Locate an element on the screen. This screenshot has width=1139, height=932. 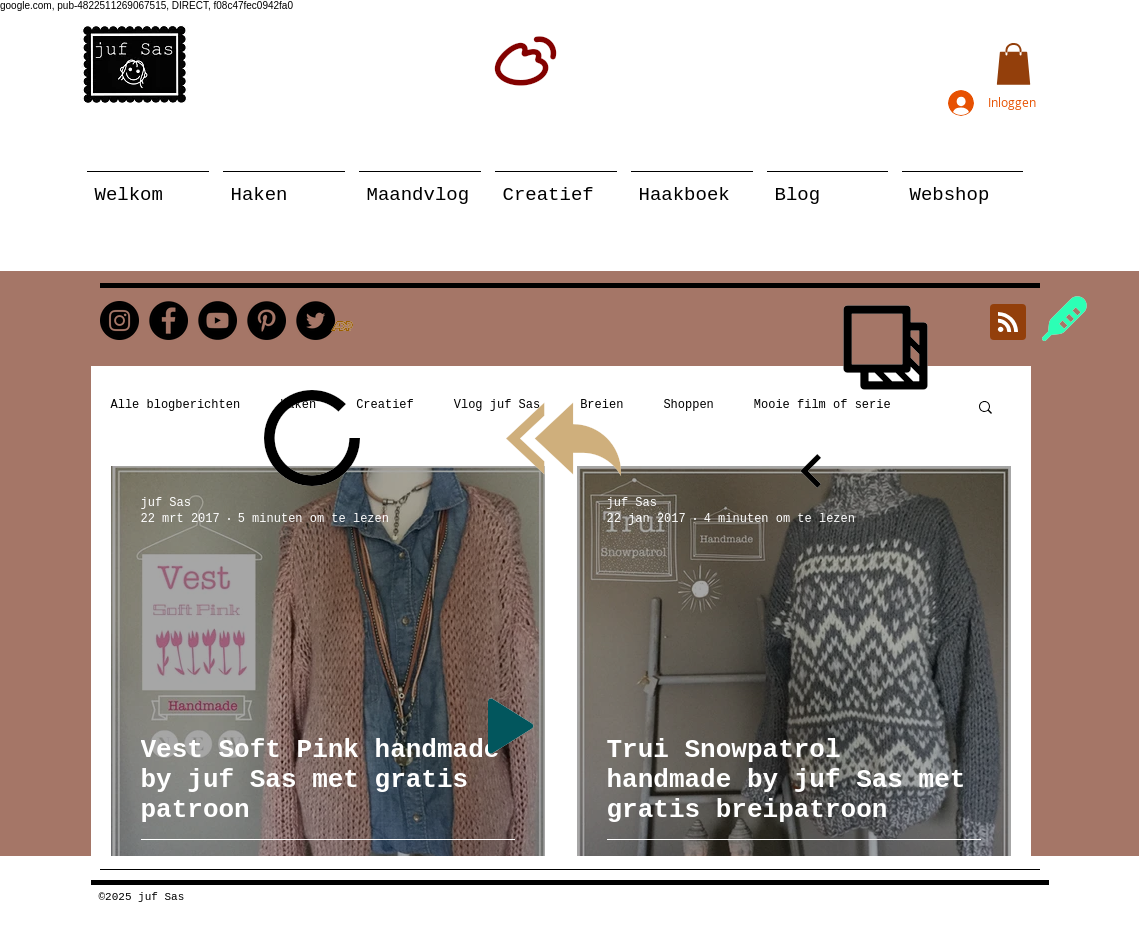
check temperature or health status is located at coordinates (1064, 319).